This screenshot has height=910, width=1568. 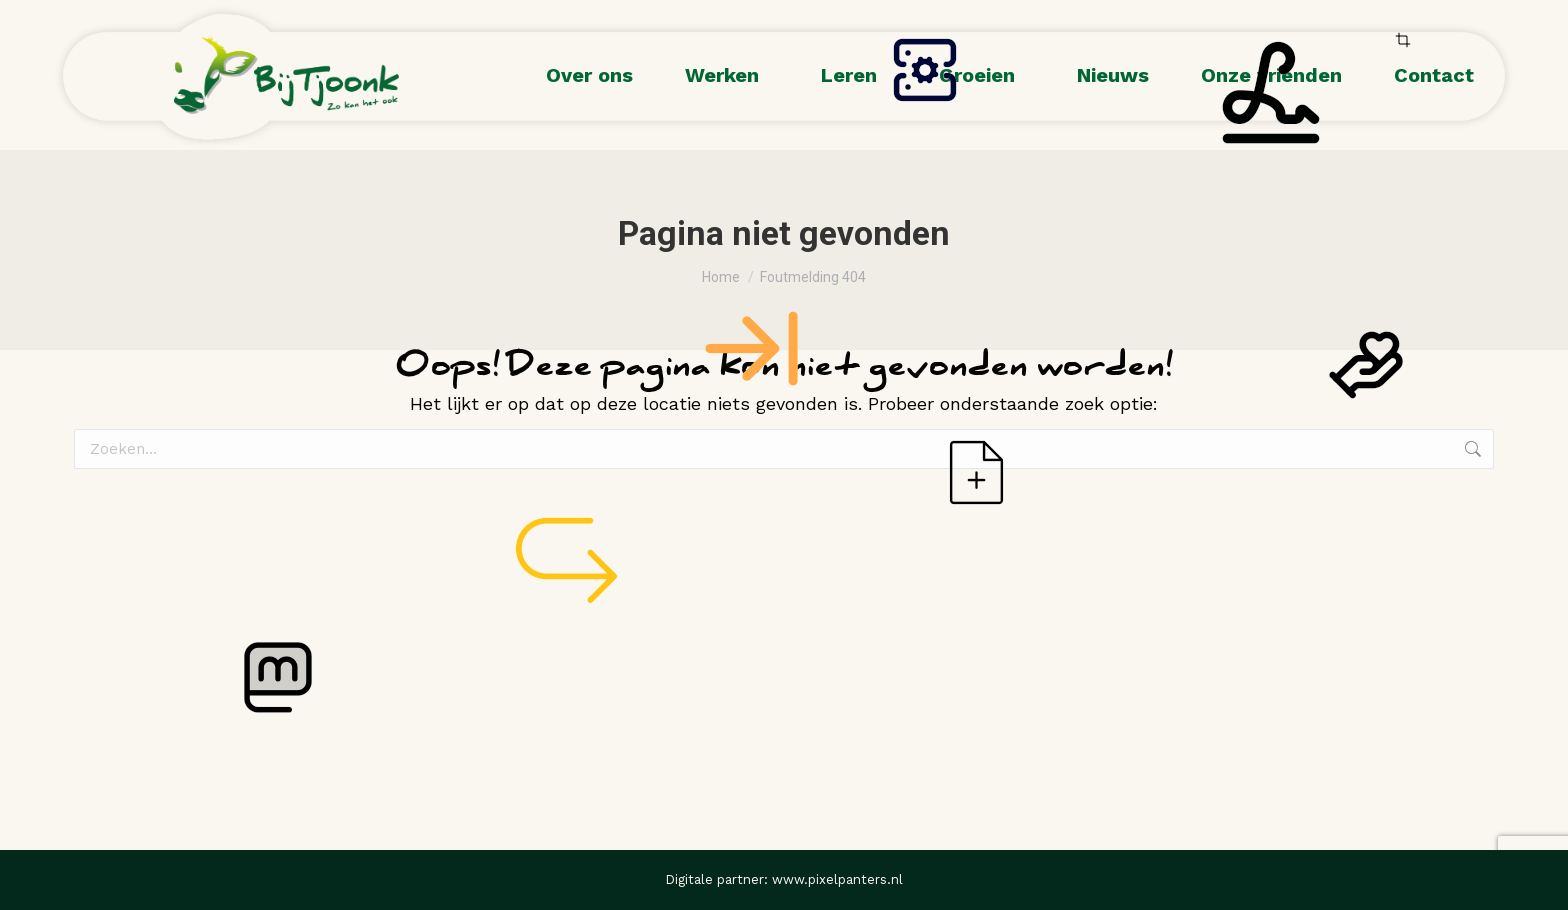 What do you see at coordinates (925, 70) in the screenshot?
I see `access server configuration settings` at bounding box center [925, 70].